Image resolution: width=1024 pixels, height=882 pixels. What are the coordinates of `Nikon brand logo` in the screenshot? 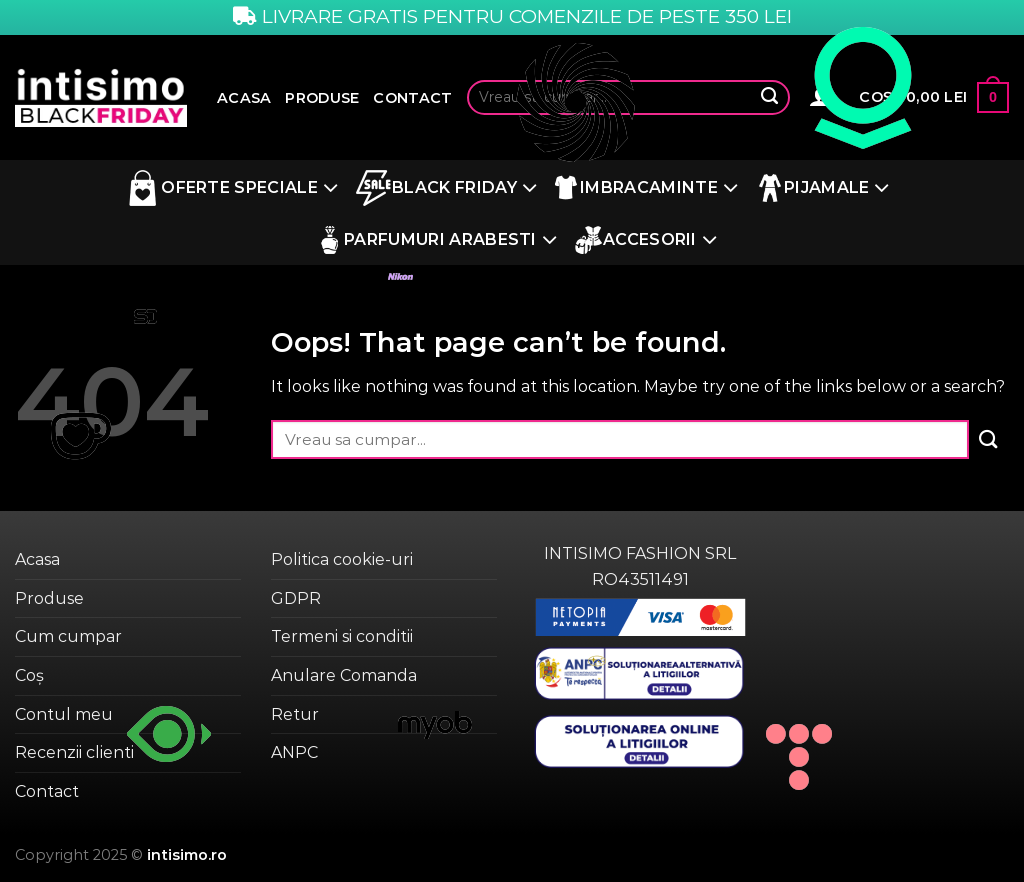 It's located at (400, 276).